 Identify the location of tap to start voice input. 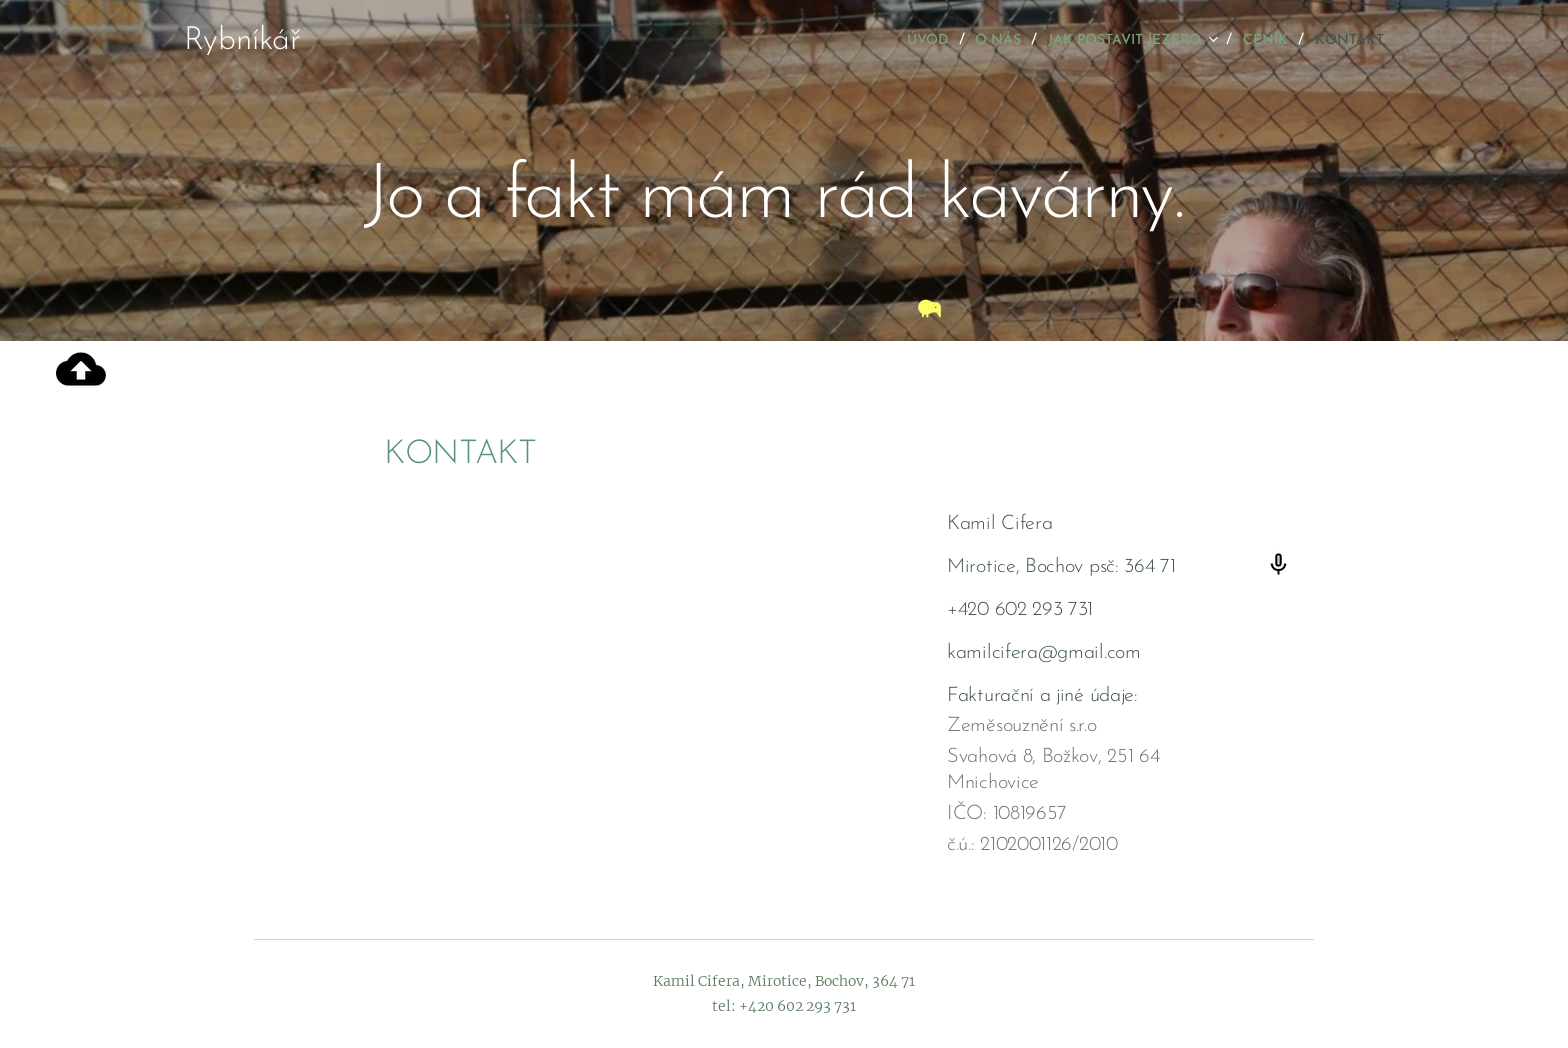
(1278, 564).